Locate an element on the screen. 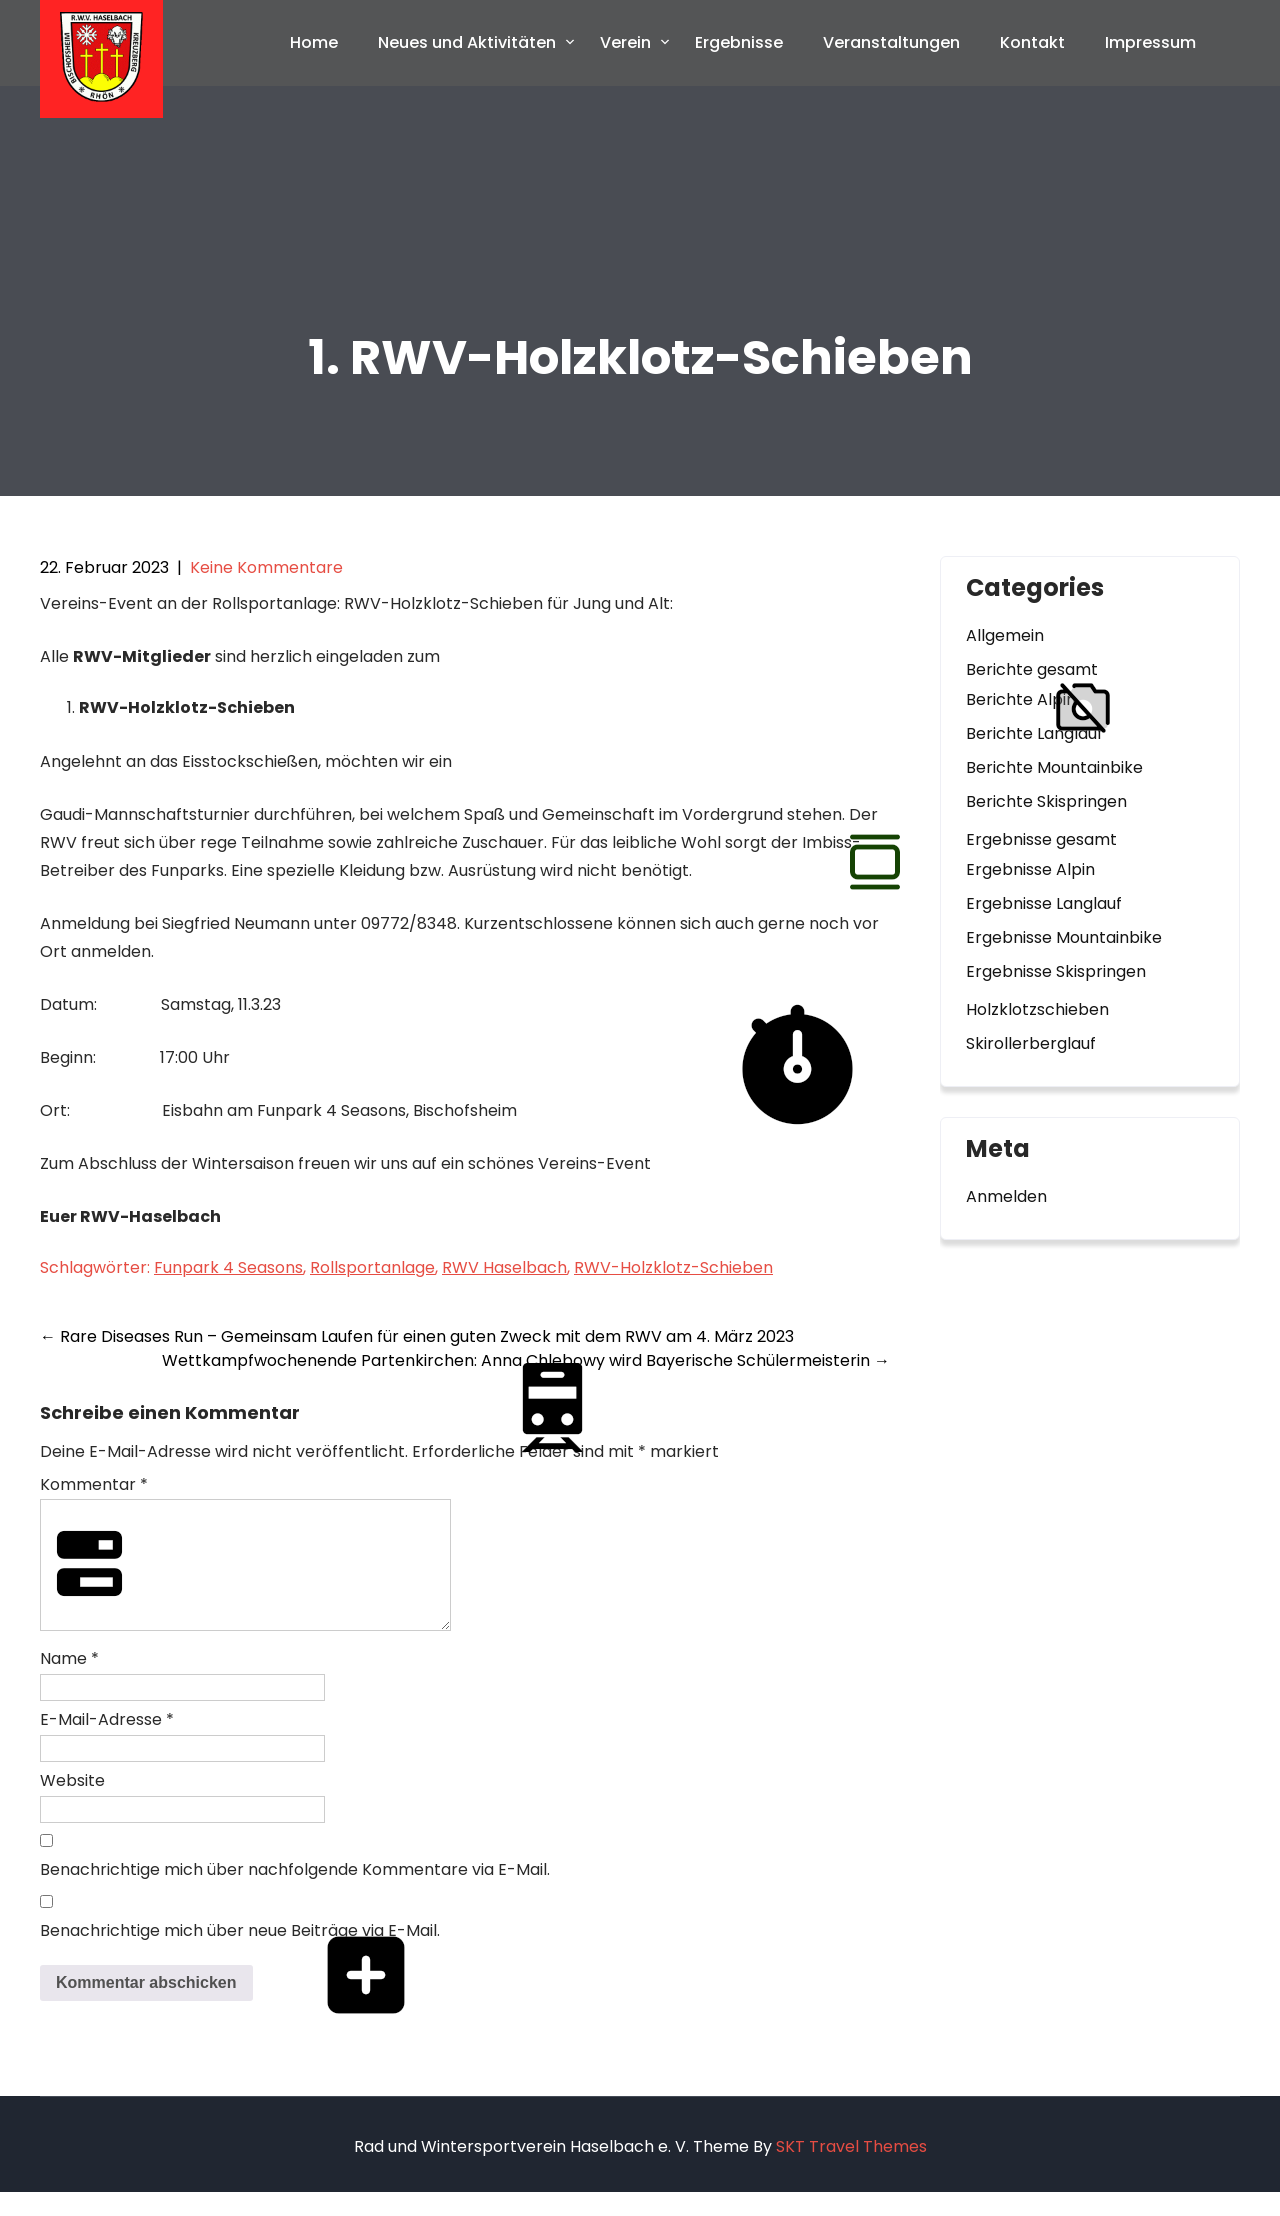 This screenshot has height=2216, width=1280. view task or download progress is located at coordinates (89, 1563).